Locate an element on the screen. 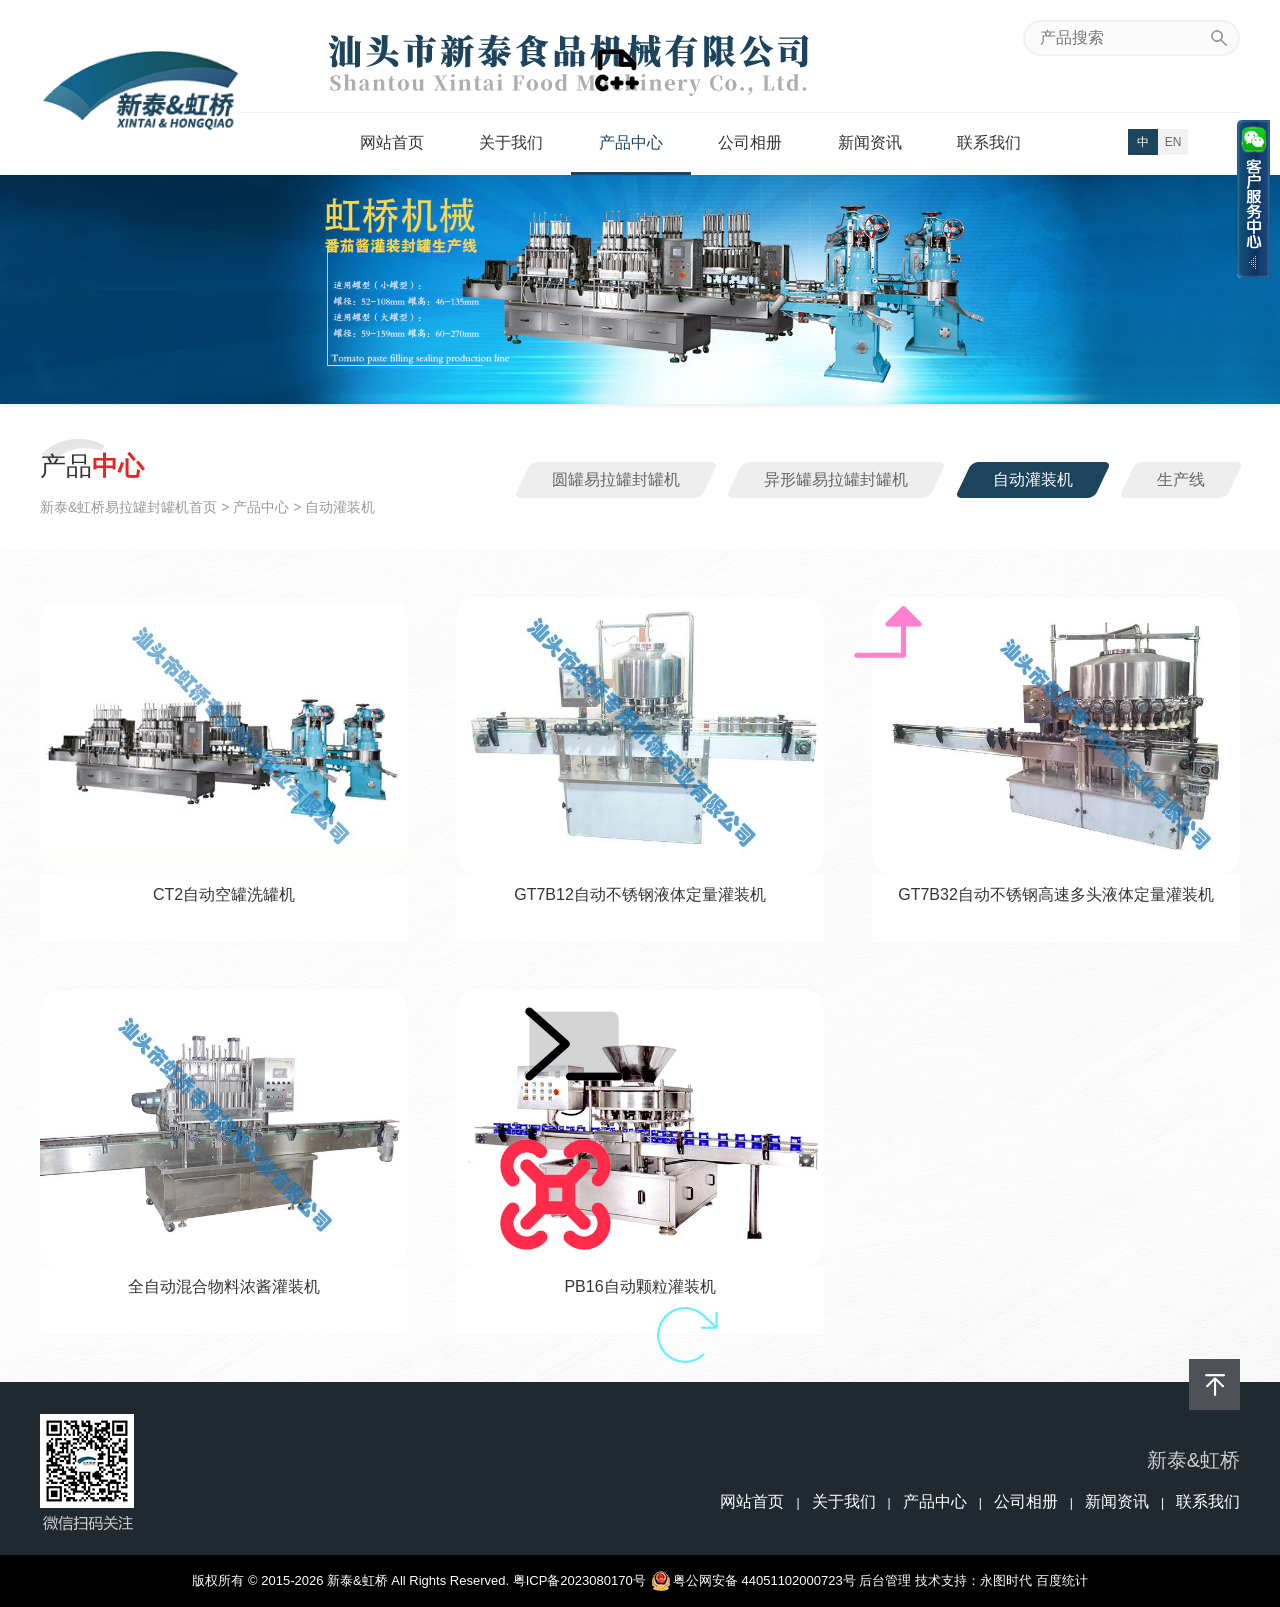 The height and width of the screenshot is (1607, 1280). a C++ source code file is located at coordinates (617, 72).